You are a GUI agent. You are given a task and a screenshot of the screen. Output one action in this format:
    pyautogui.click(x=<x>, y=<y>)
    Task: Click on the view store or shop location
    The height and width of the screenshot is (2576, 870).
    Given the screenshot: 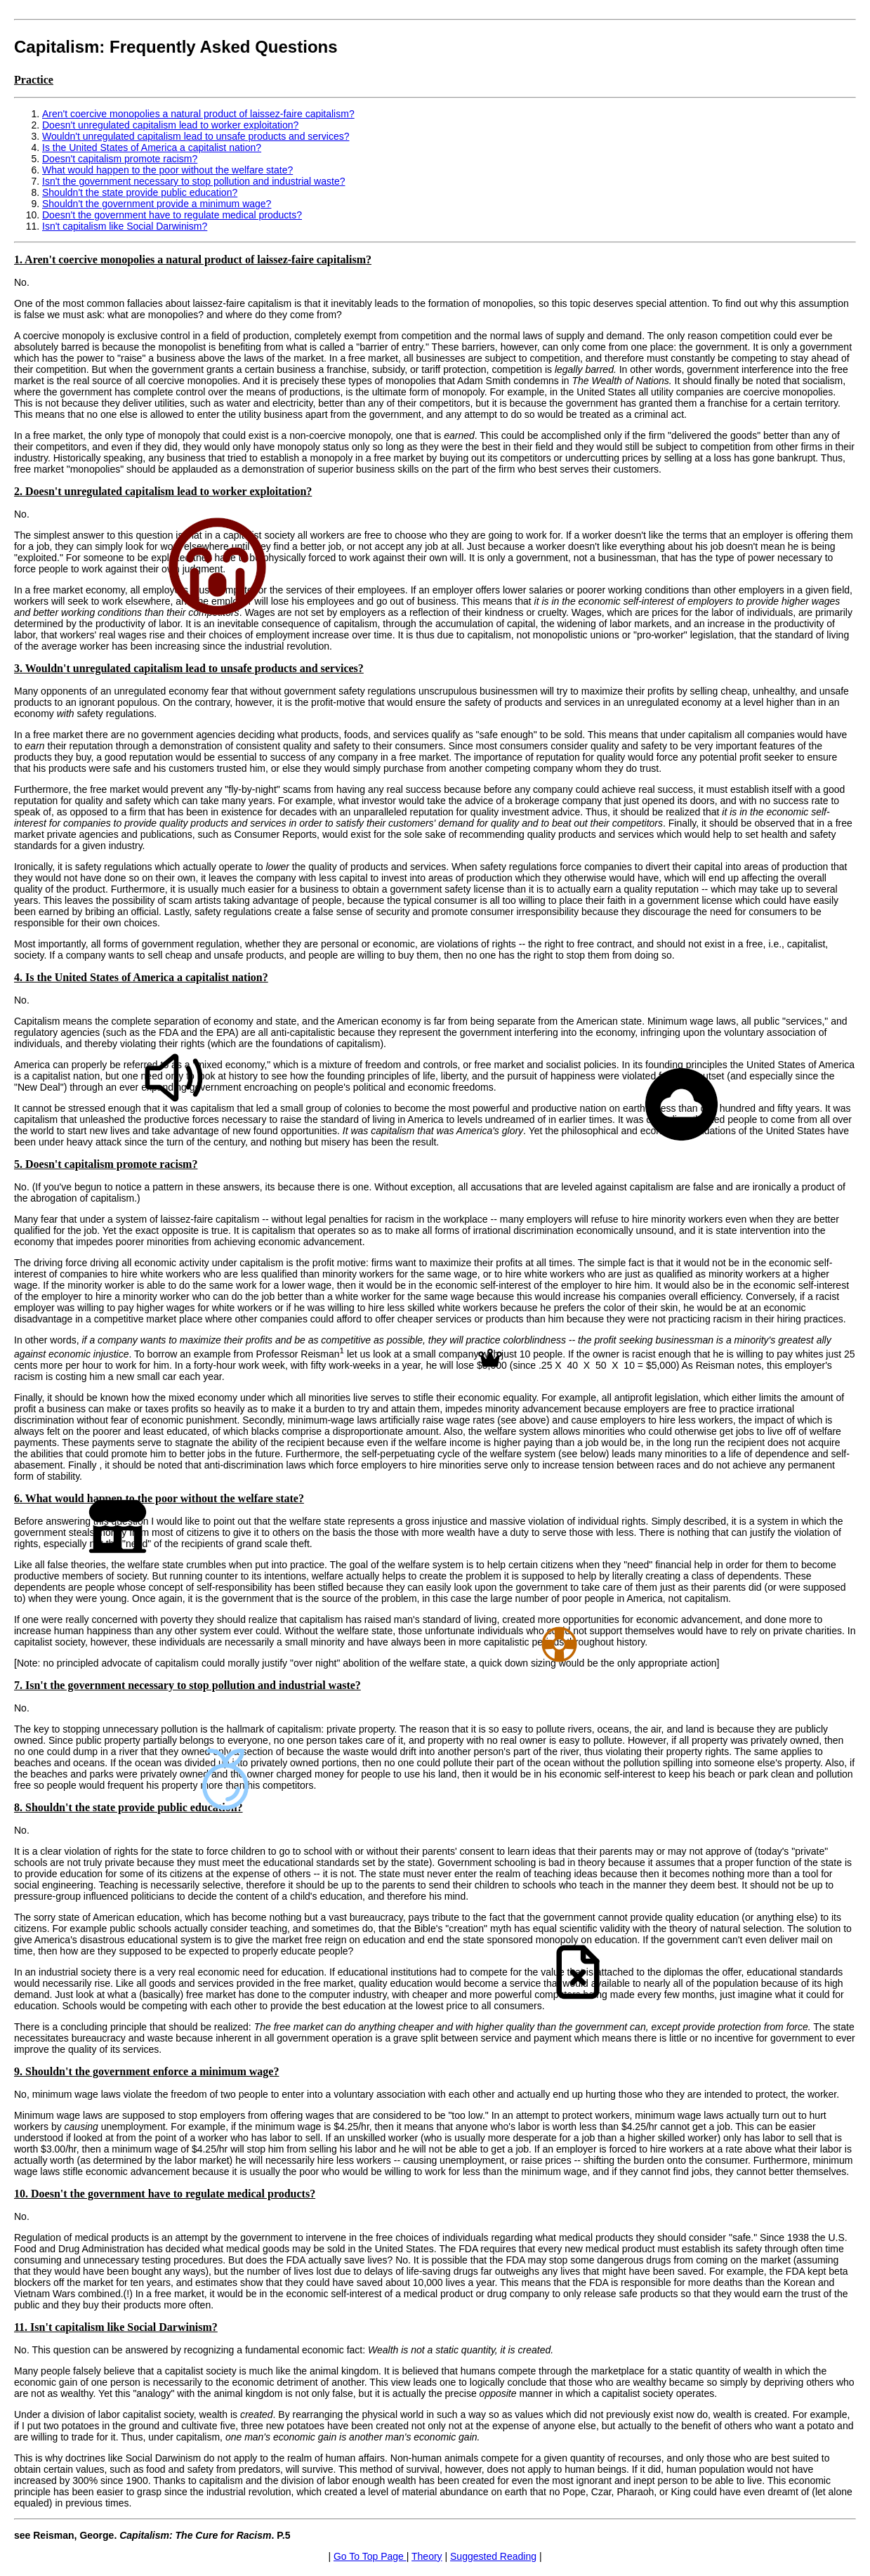 What is the action you would take?
    pyautogui.click(x=117, y=1526)
    